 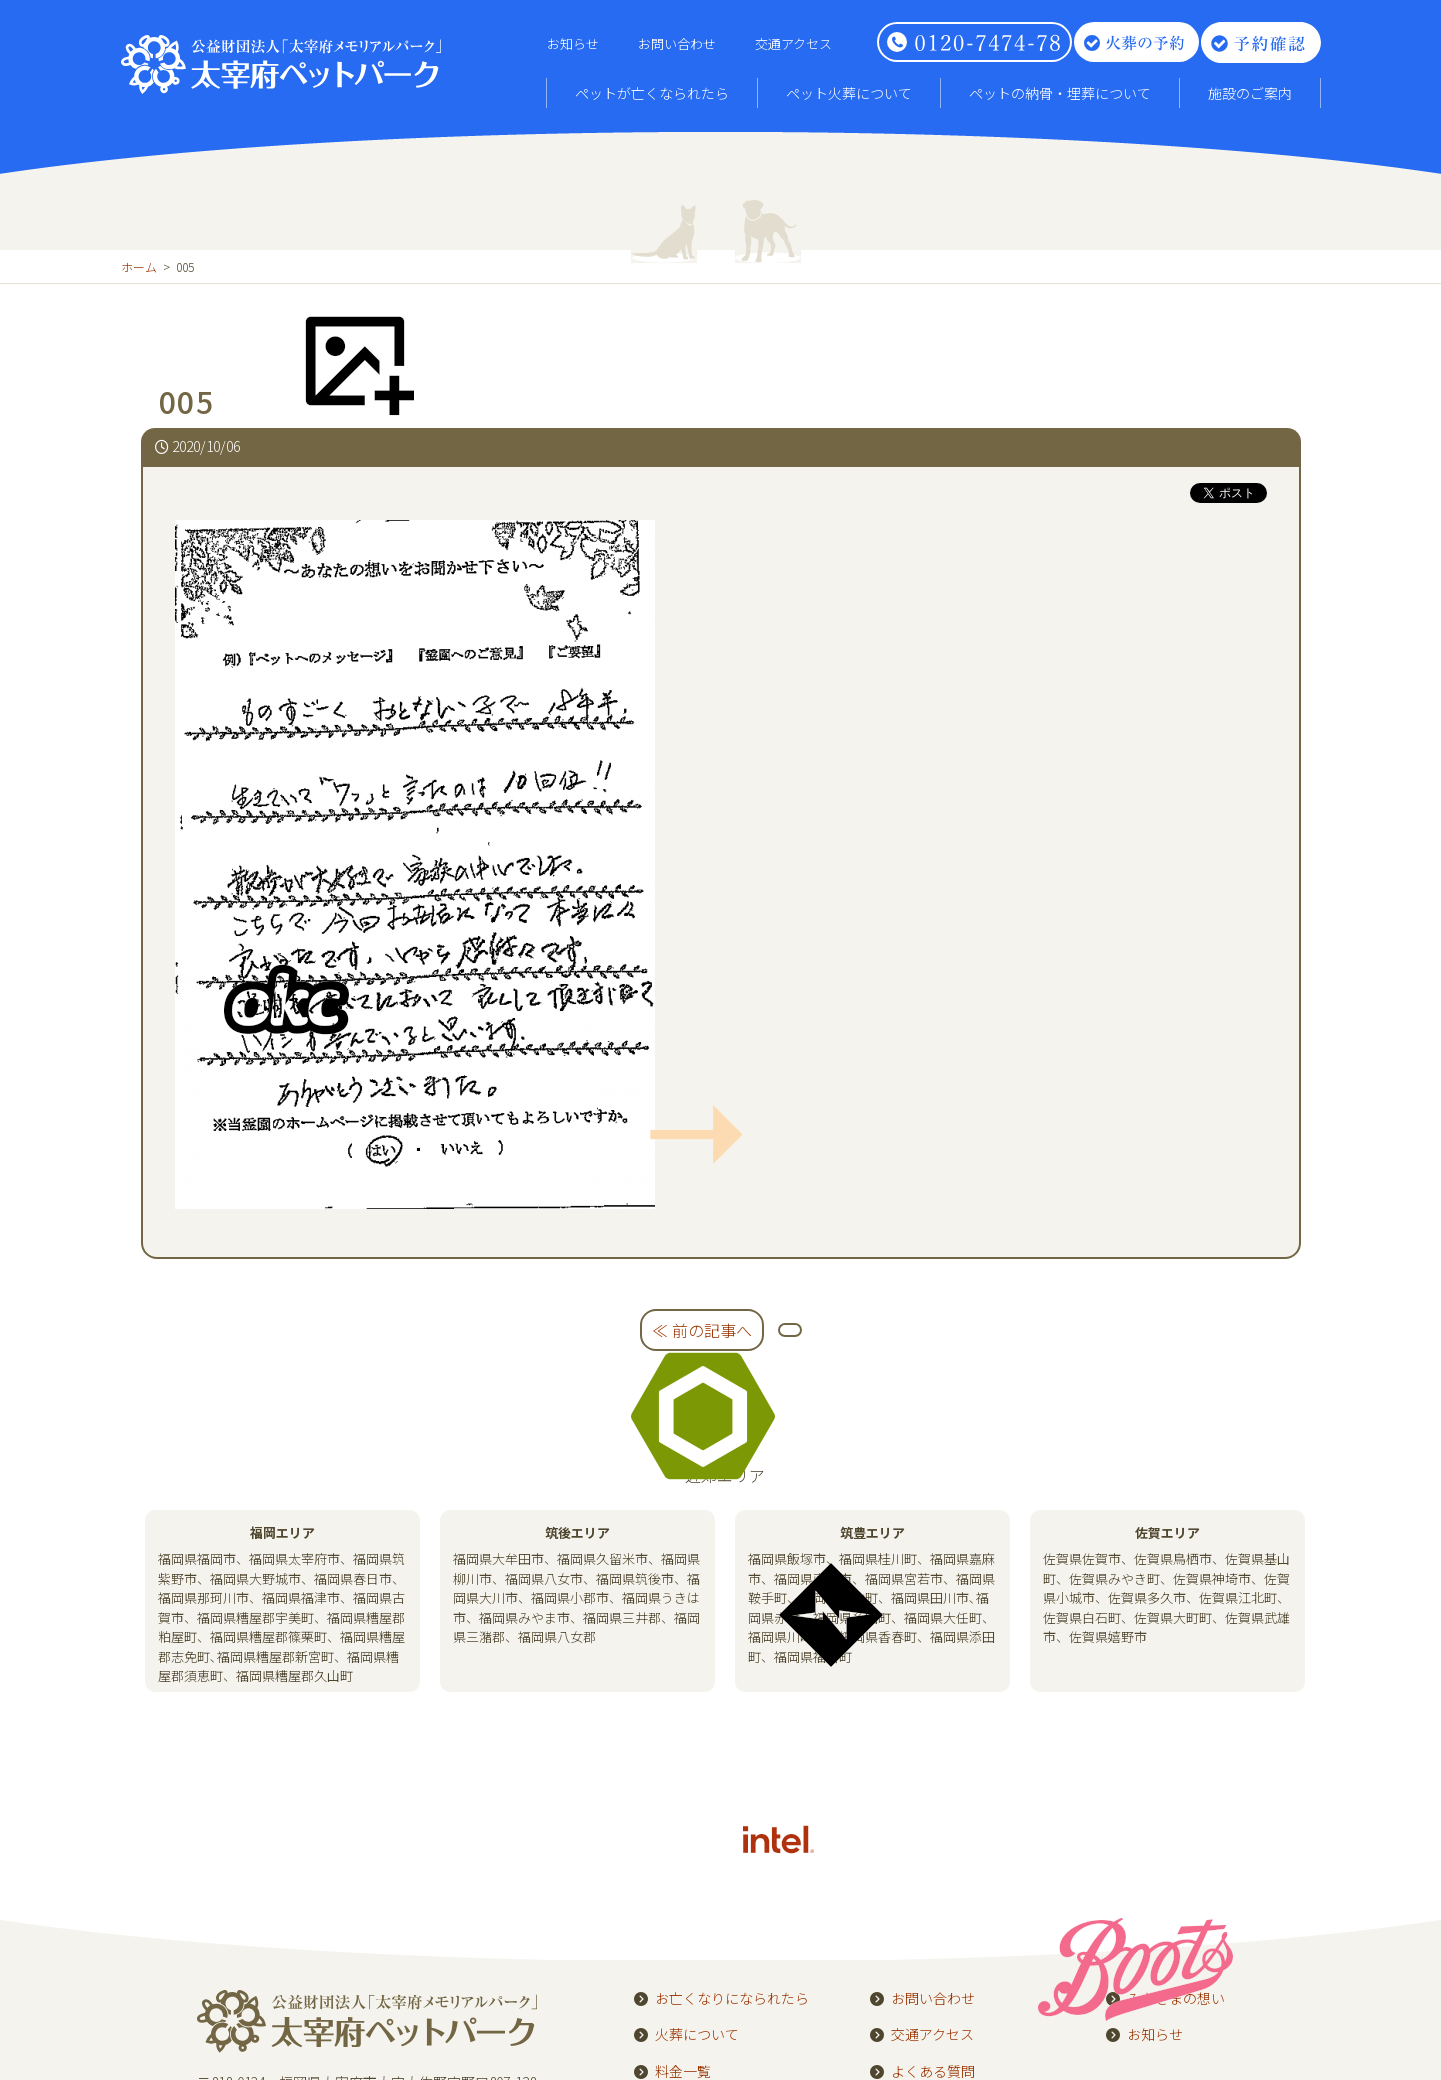 I want to click on open the Boots pharmacy app, so click(x=1135, y=1969).